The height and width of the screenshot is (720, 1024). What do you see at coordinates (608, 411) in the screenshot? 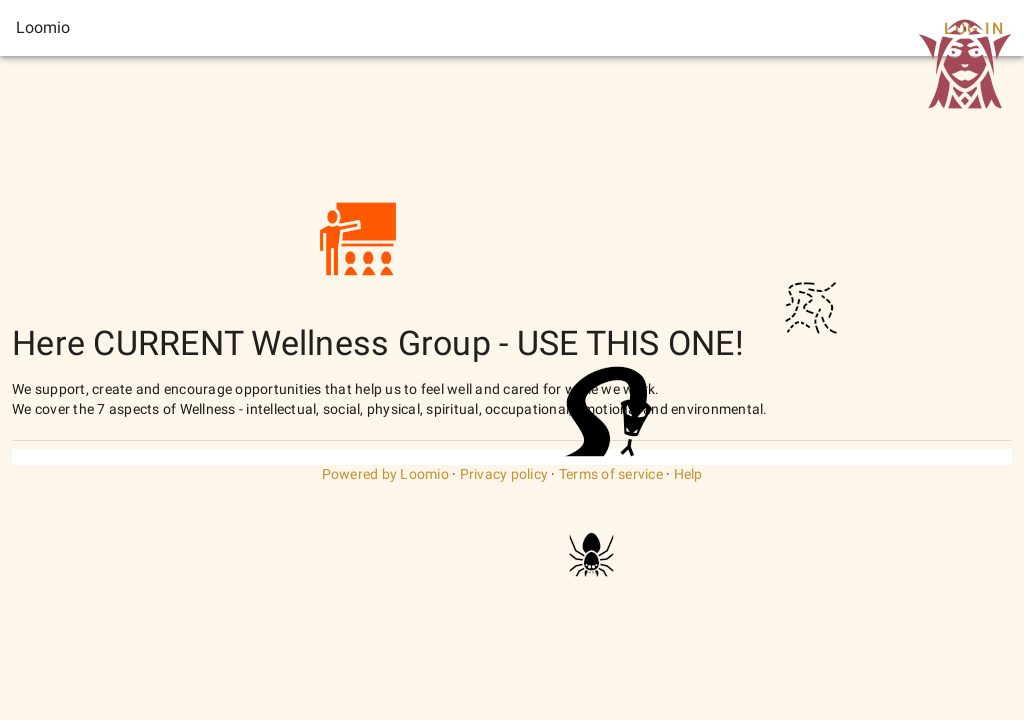
I see `snake or reptile character in a game` at bounding box center [608, 411].